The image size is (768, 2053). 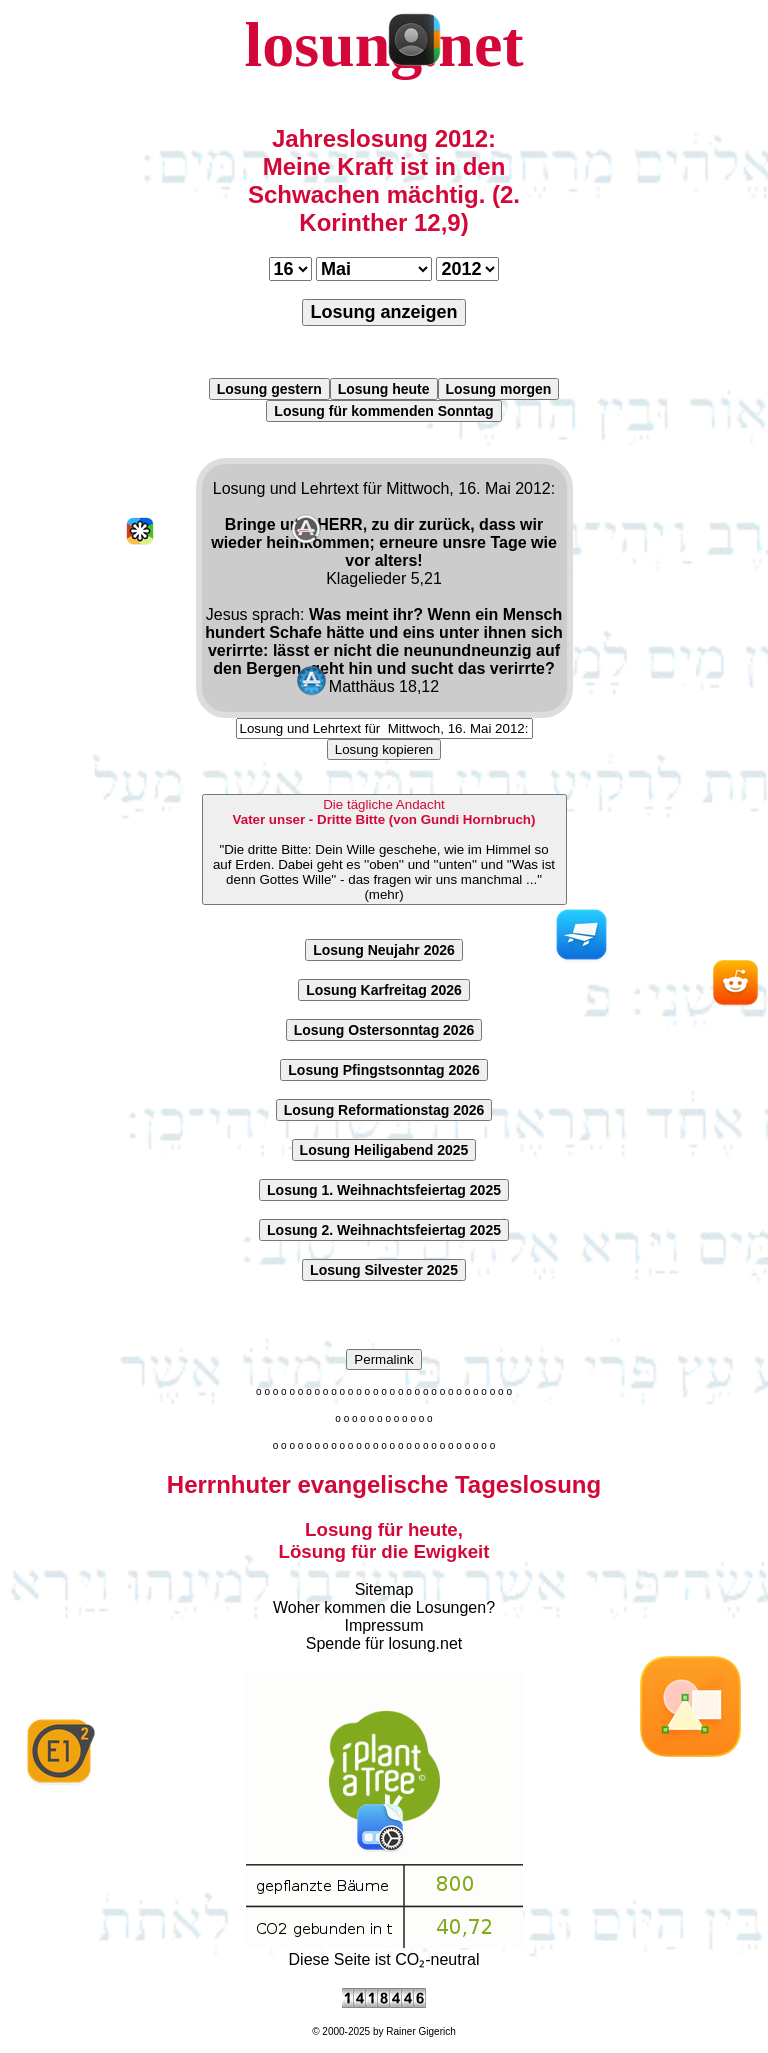 What do you see at coordinates (311, 680) in the screenshot?
I see `open software properties or system settings` at bounding box center [311, 680].